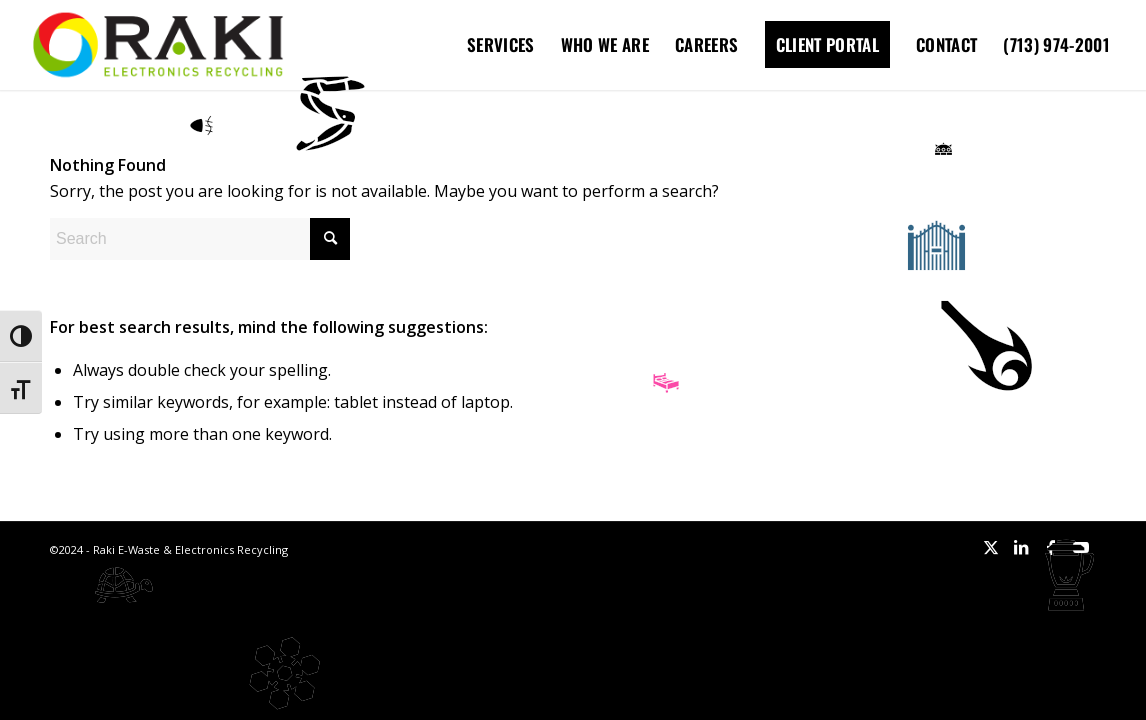 Image resolution: width=1146 pixels, height=720 pixels. I want to click on select gaul or celtic warrior class, so click(943, 149).